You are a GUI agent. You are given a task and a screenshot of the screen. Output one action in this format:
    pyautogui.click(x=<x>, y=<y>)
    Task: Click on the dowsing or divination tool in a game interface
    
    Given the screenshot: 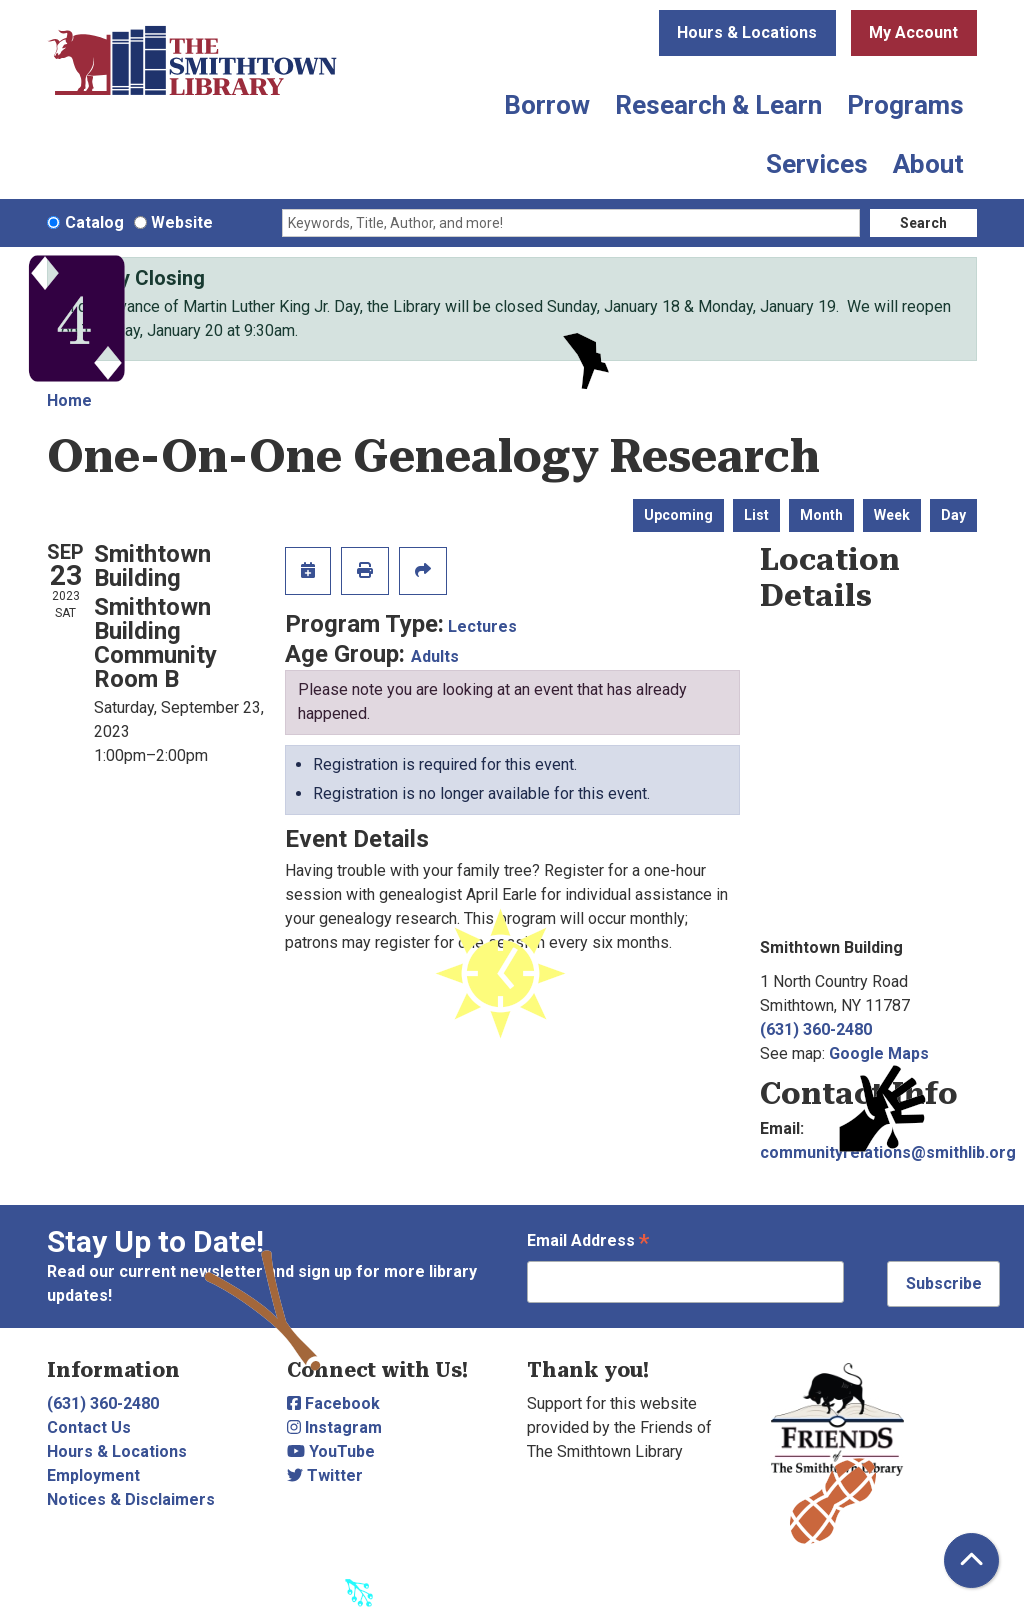 What is the action you would take?
    pyautogui.click(x=262, y=1310)
    